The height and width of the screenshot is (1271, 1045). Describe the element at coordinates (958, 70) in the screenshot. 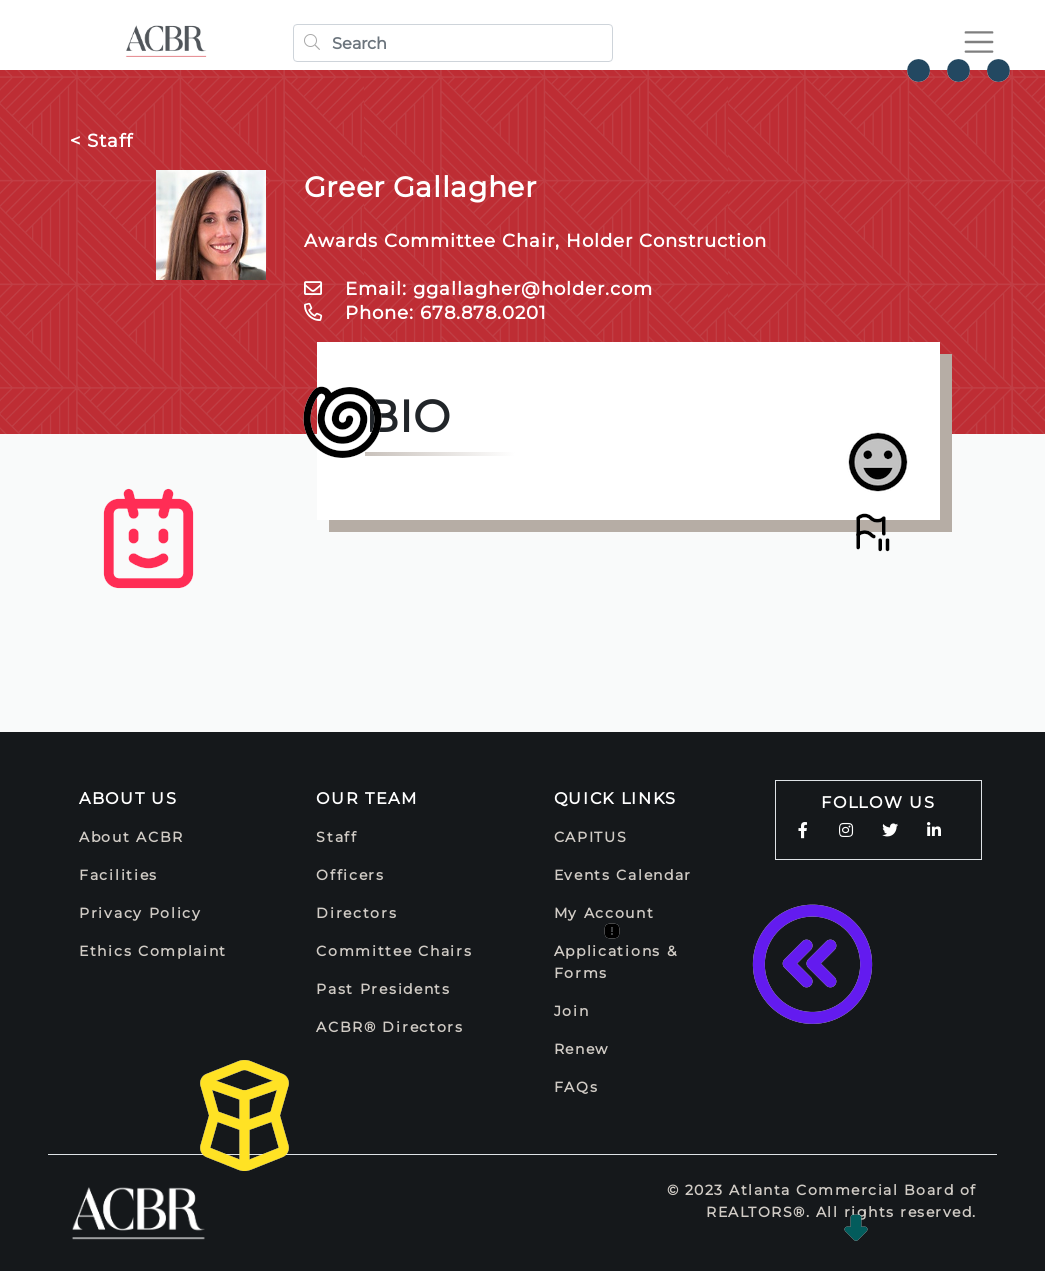

I see `open more options menu` at that location.